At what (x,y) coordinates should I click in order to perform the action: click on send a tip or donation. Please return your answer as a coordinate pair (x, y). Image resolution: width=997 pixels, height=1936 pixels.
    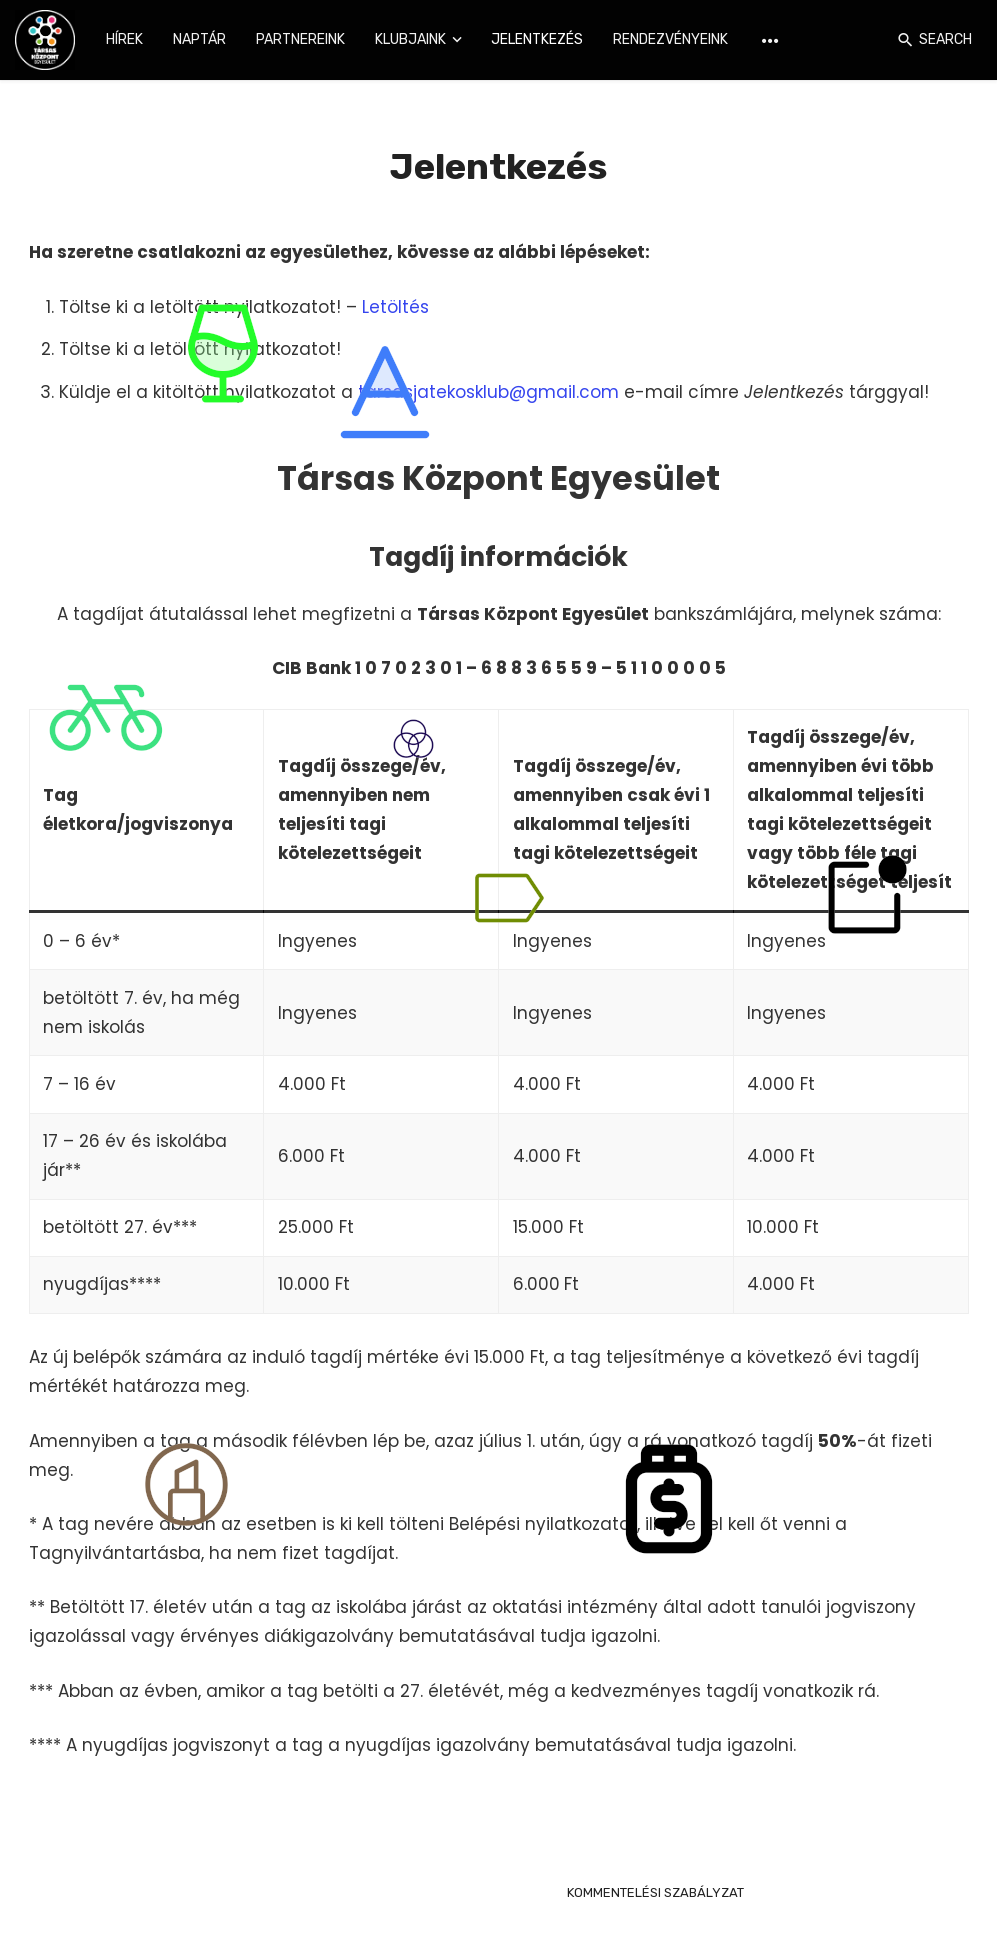
    Looking at the image, I should click on (669, 1499).